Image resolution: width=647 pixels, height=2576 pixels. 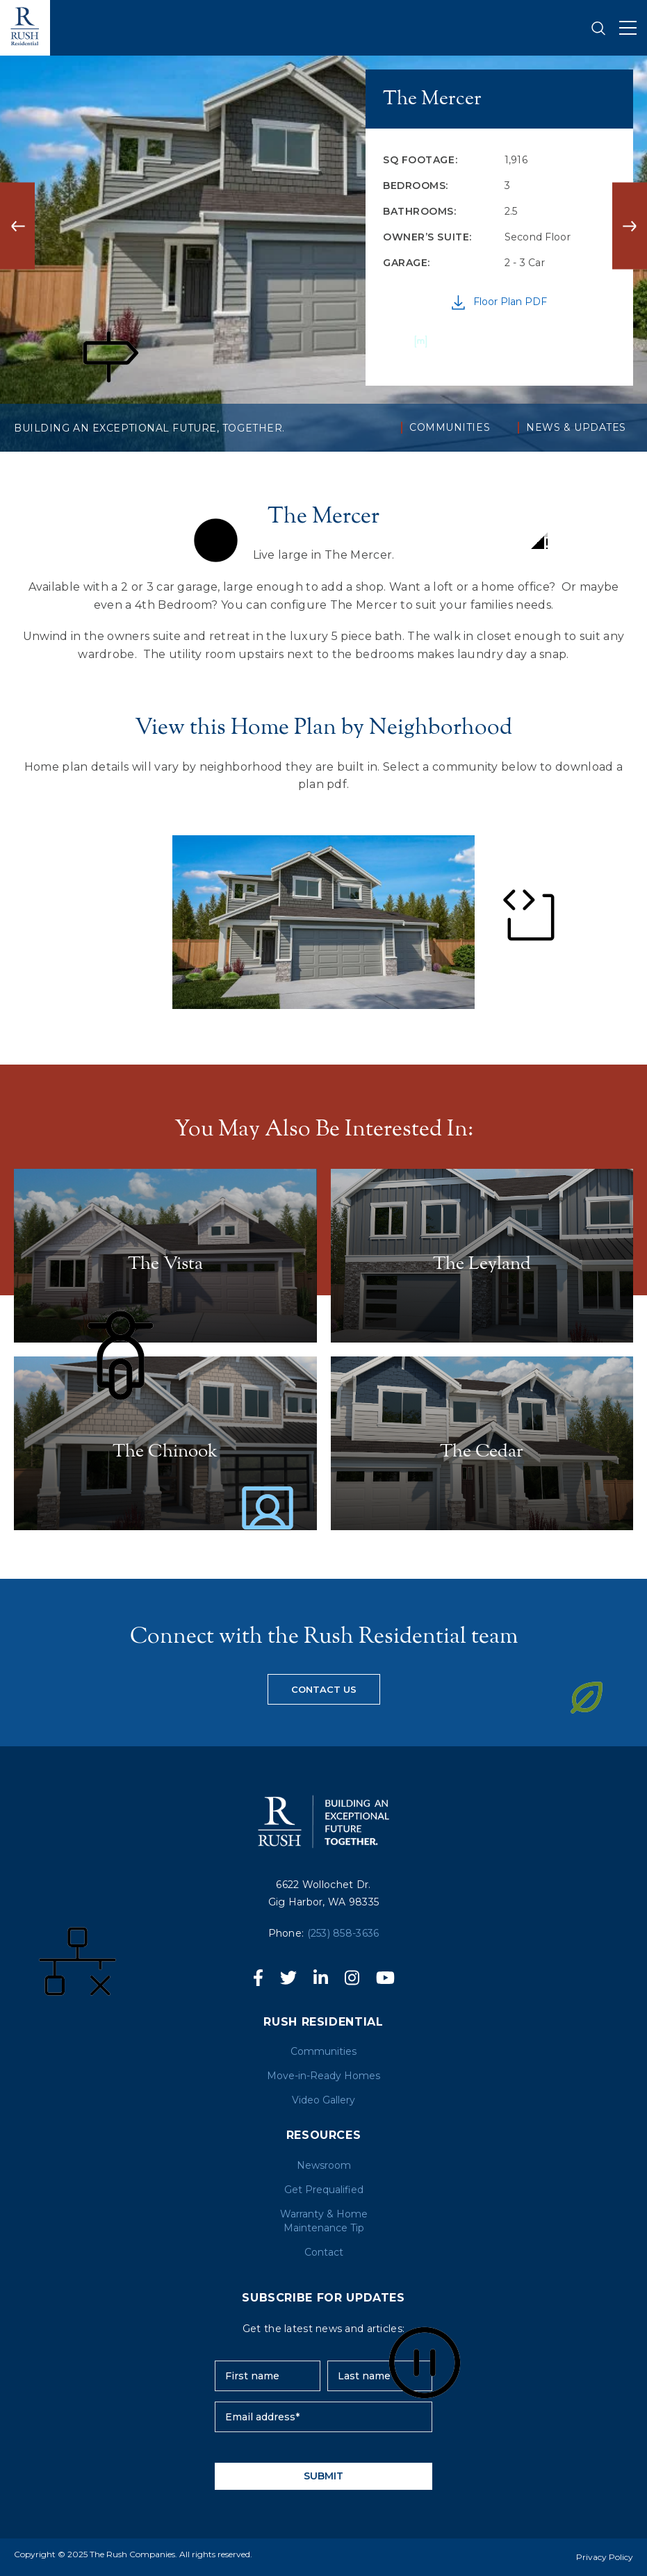 I want to click on pause media playback, so click(x=425, y=2363).